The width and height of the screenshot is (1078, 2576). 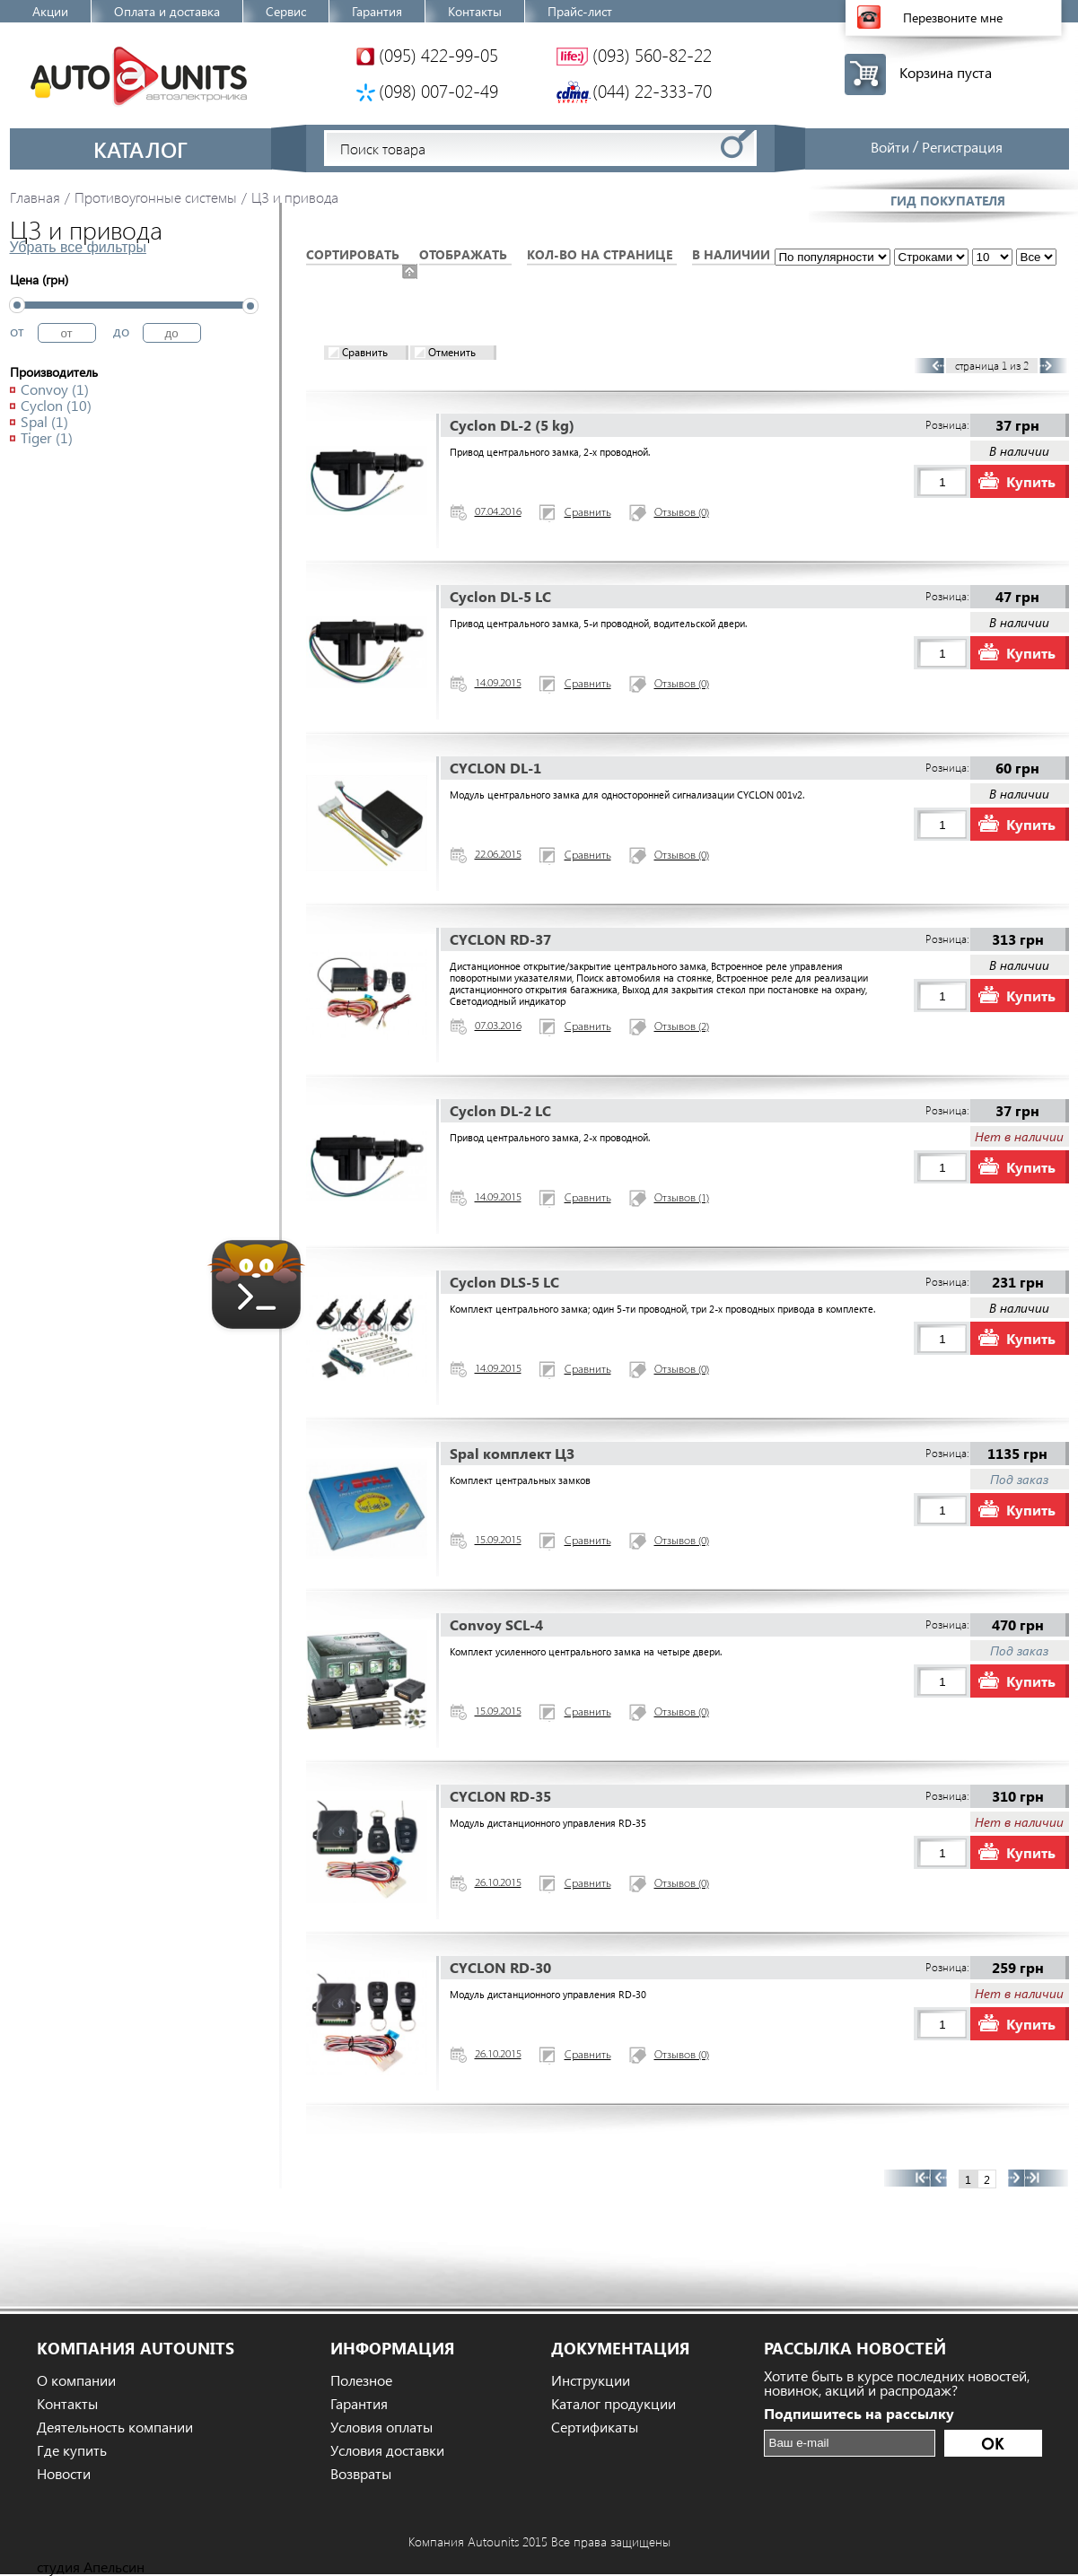 I want to click on open kitty terminal emulator, so click(x=256, y=1284).